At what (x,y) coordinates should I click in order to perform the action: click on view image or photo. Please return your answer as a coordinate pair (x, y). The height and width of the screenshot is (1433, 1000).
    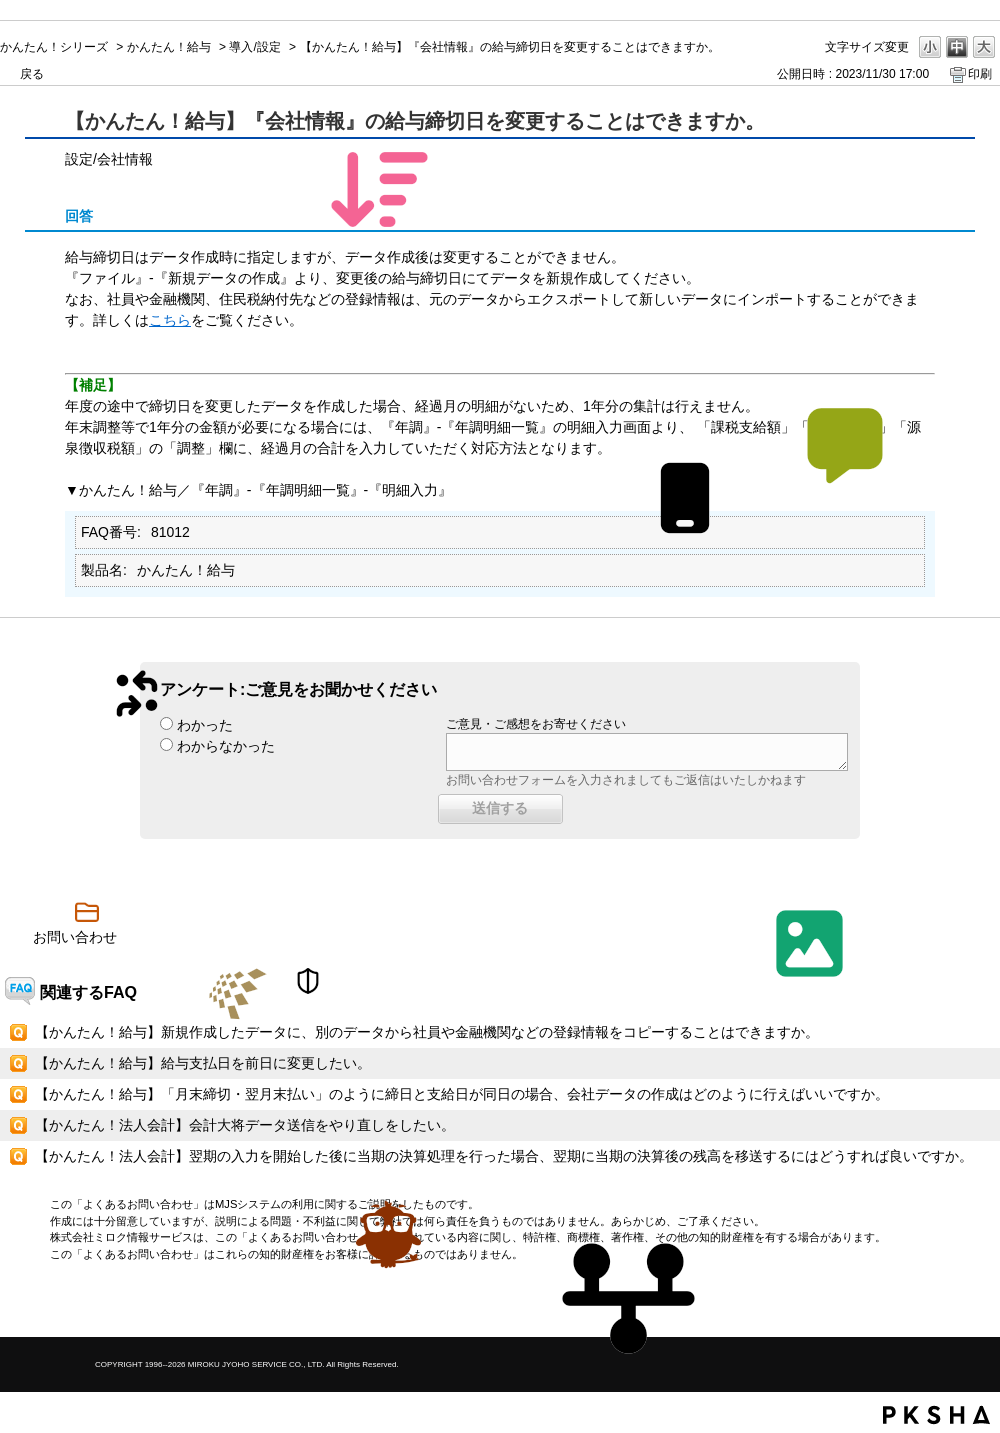
    Looking at the image, I should click on (809, 943).